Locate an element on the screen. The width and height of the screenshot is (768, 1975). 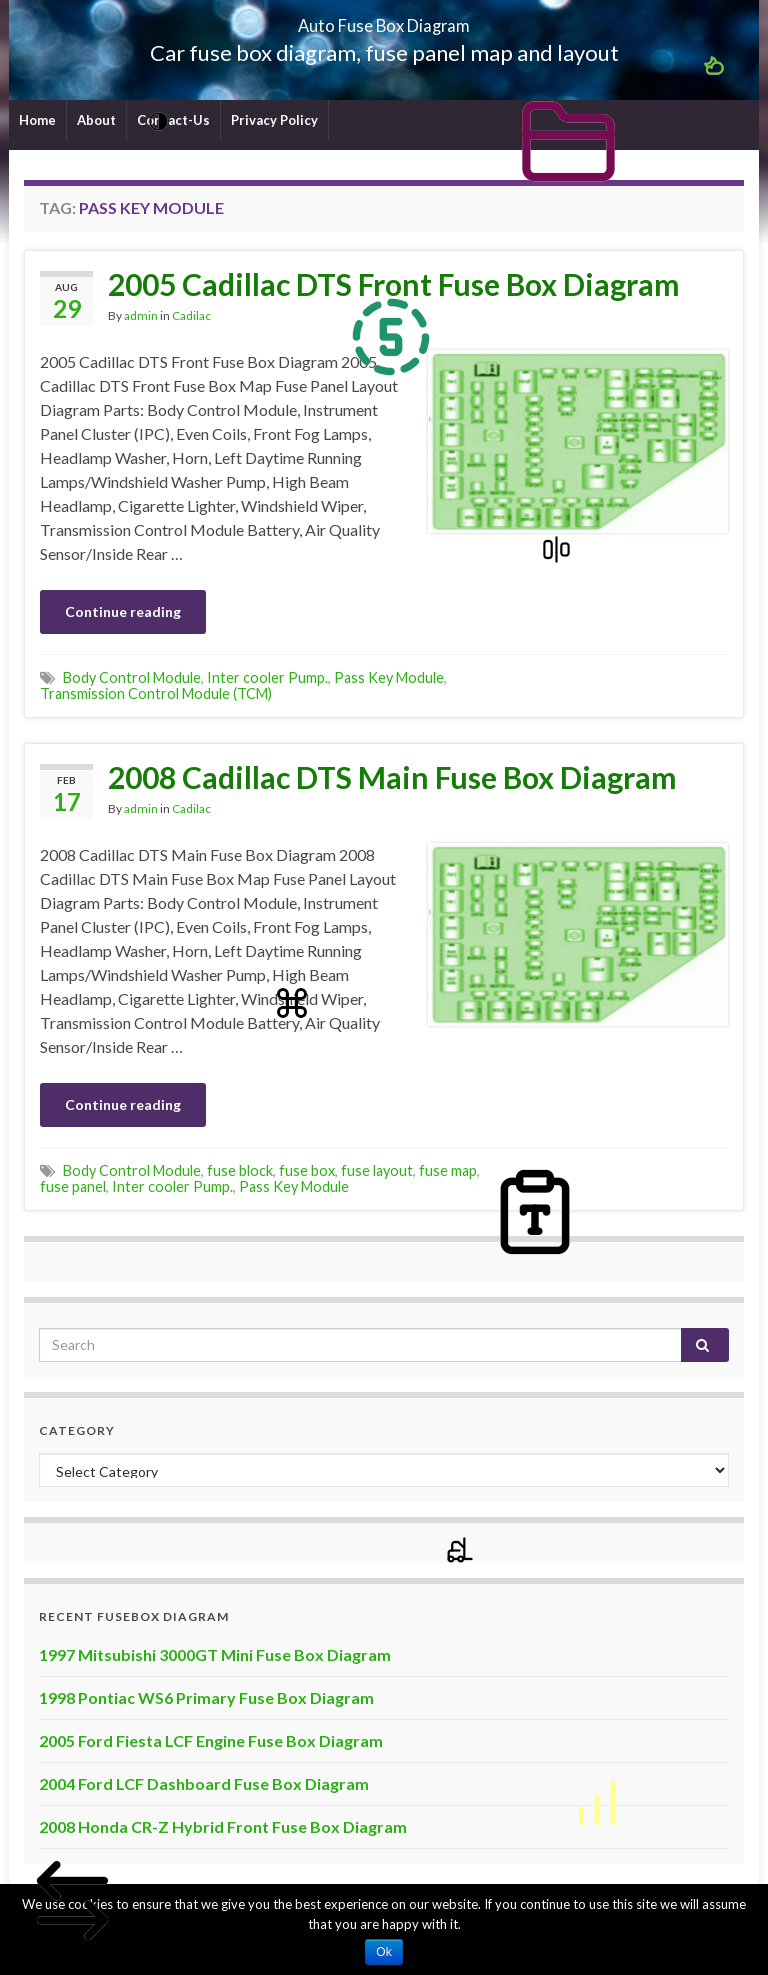
center align elements horizontally is located at coordinates (556, 549).